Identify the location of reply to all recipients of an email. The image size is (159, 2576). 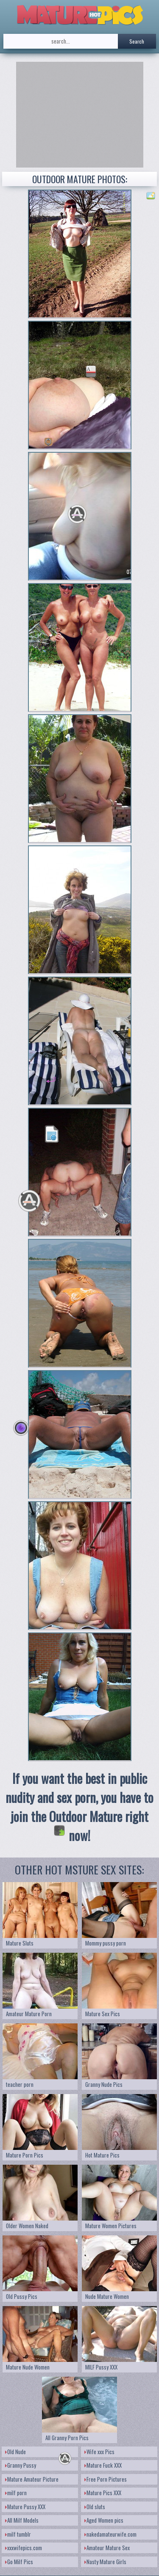
(50, 1079).